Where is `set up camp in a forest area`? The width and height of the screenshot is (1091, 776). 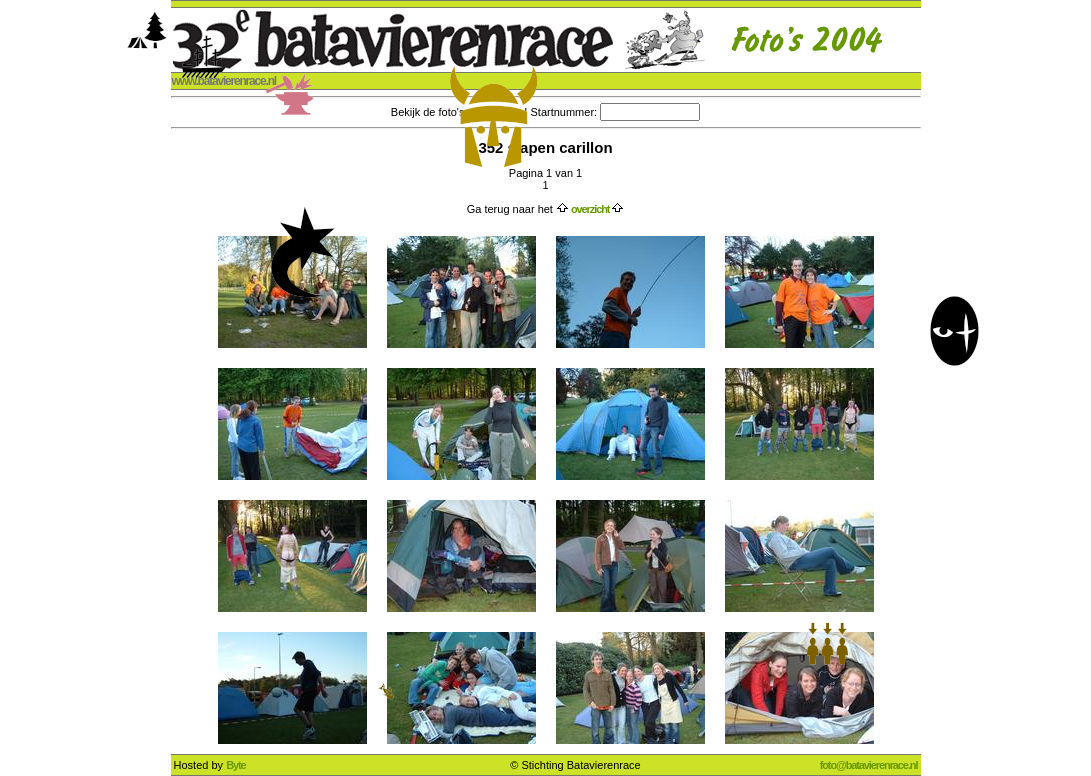 set up camp in a forest area is located at coordinates (147, 30).